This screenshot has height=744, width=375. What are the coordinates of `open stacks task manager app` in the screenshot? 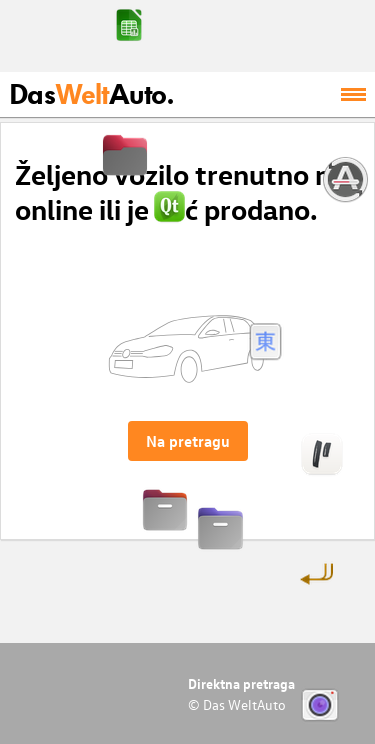 It's located at (322, 454).